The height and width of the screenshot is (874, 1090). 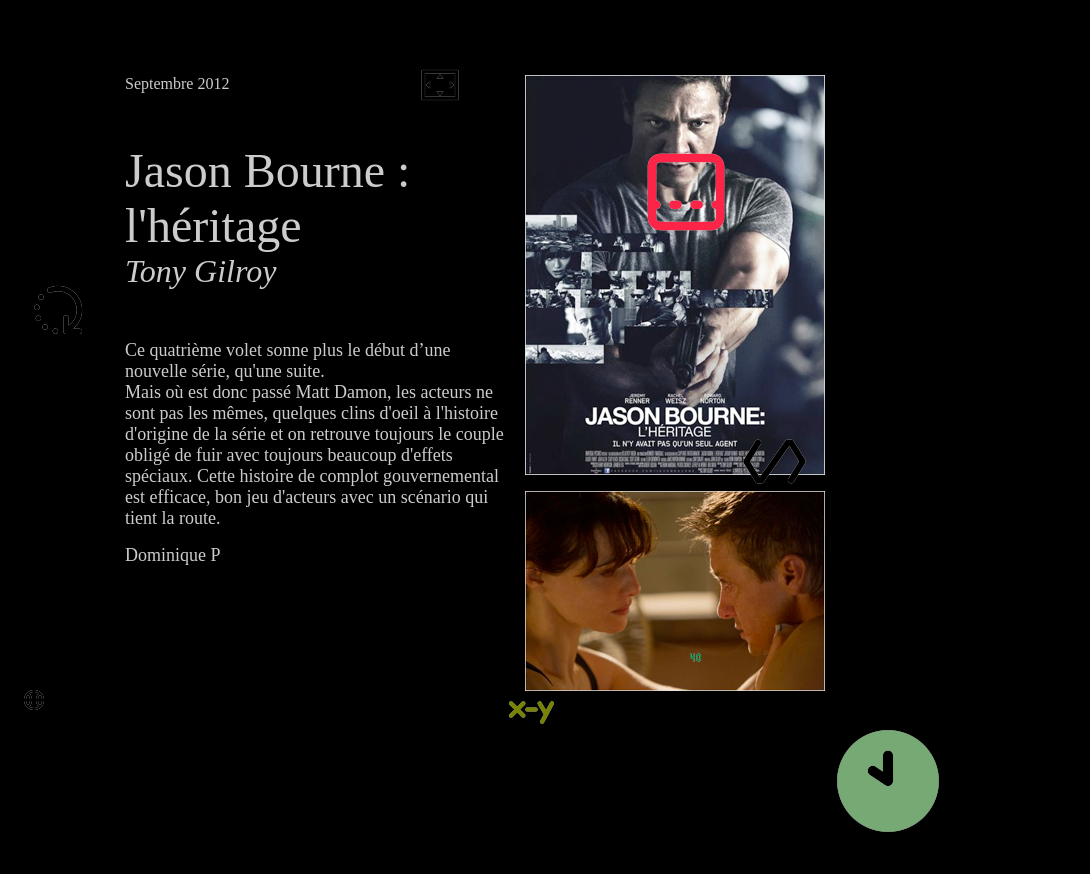 What do you see at coordinates (531, 709) in the screenshot?
I see `subtract y value from x in a calculation` at bounding box center [531, 709].